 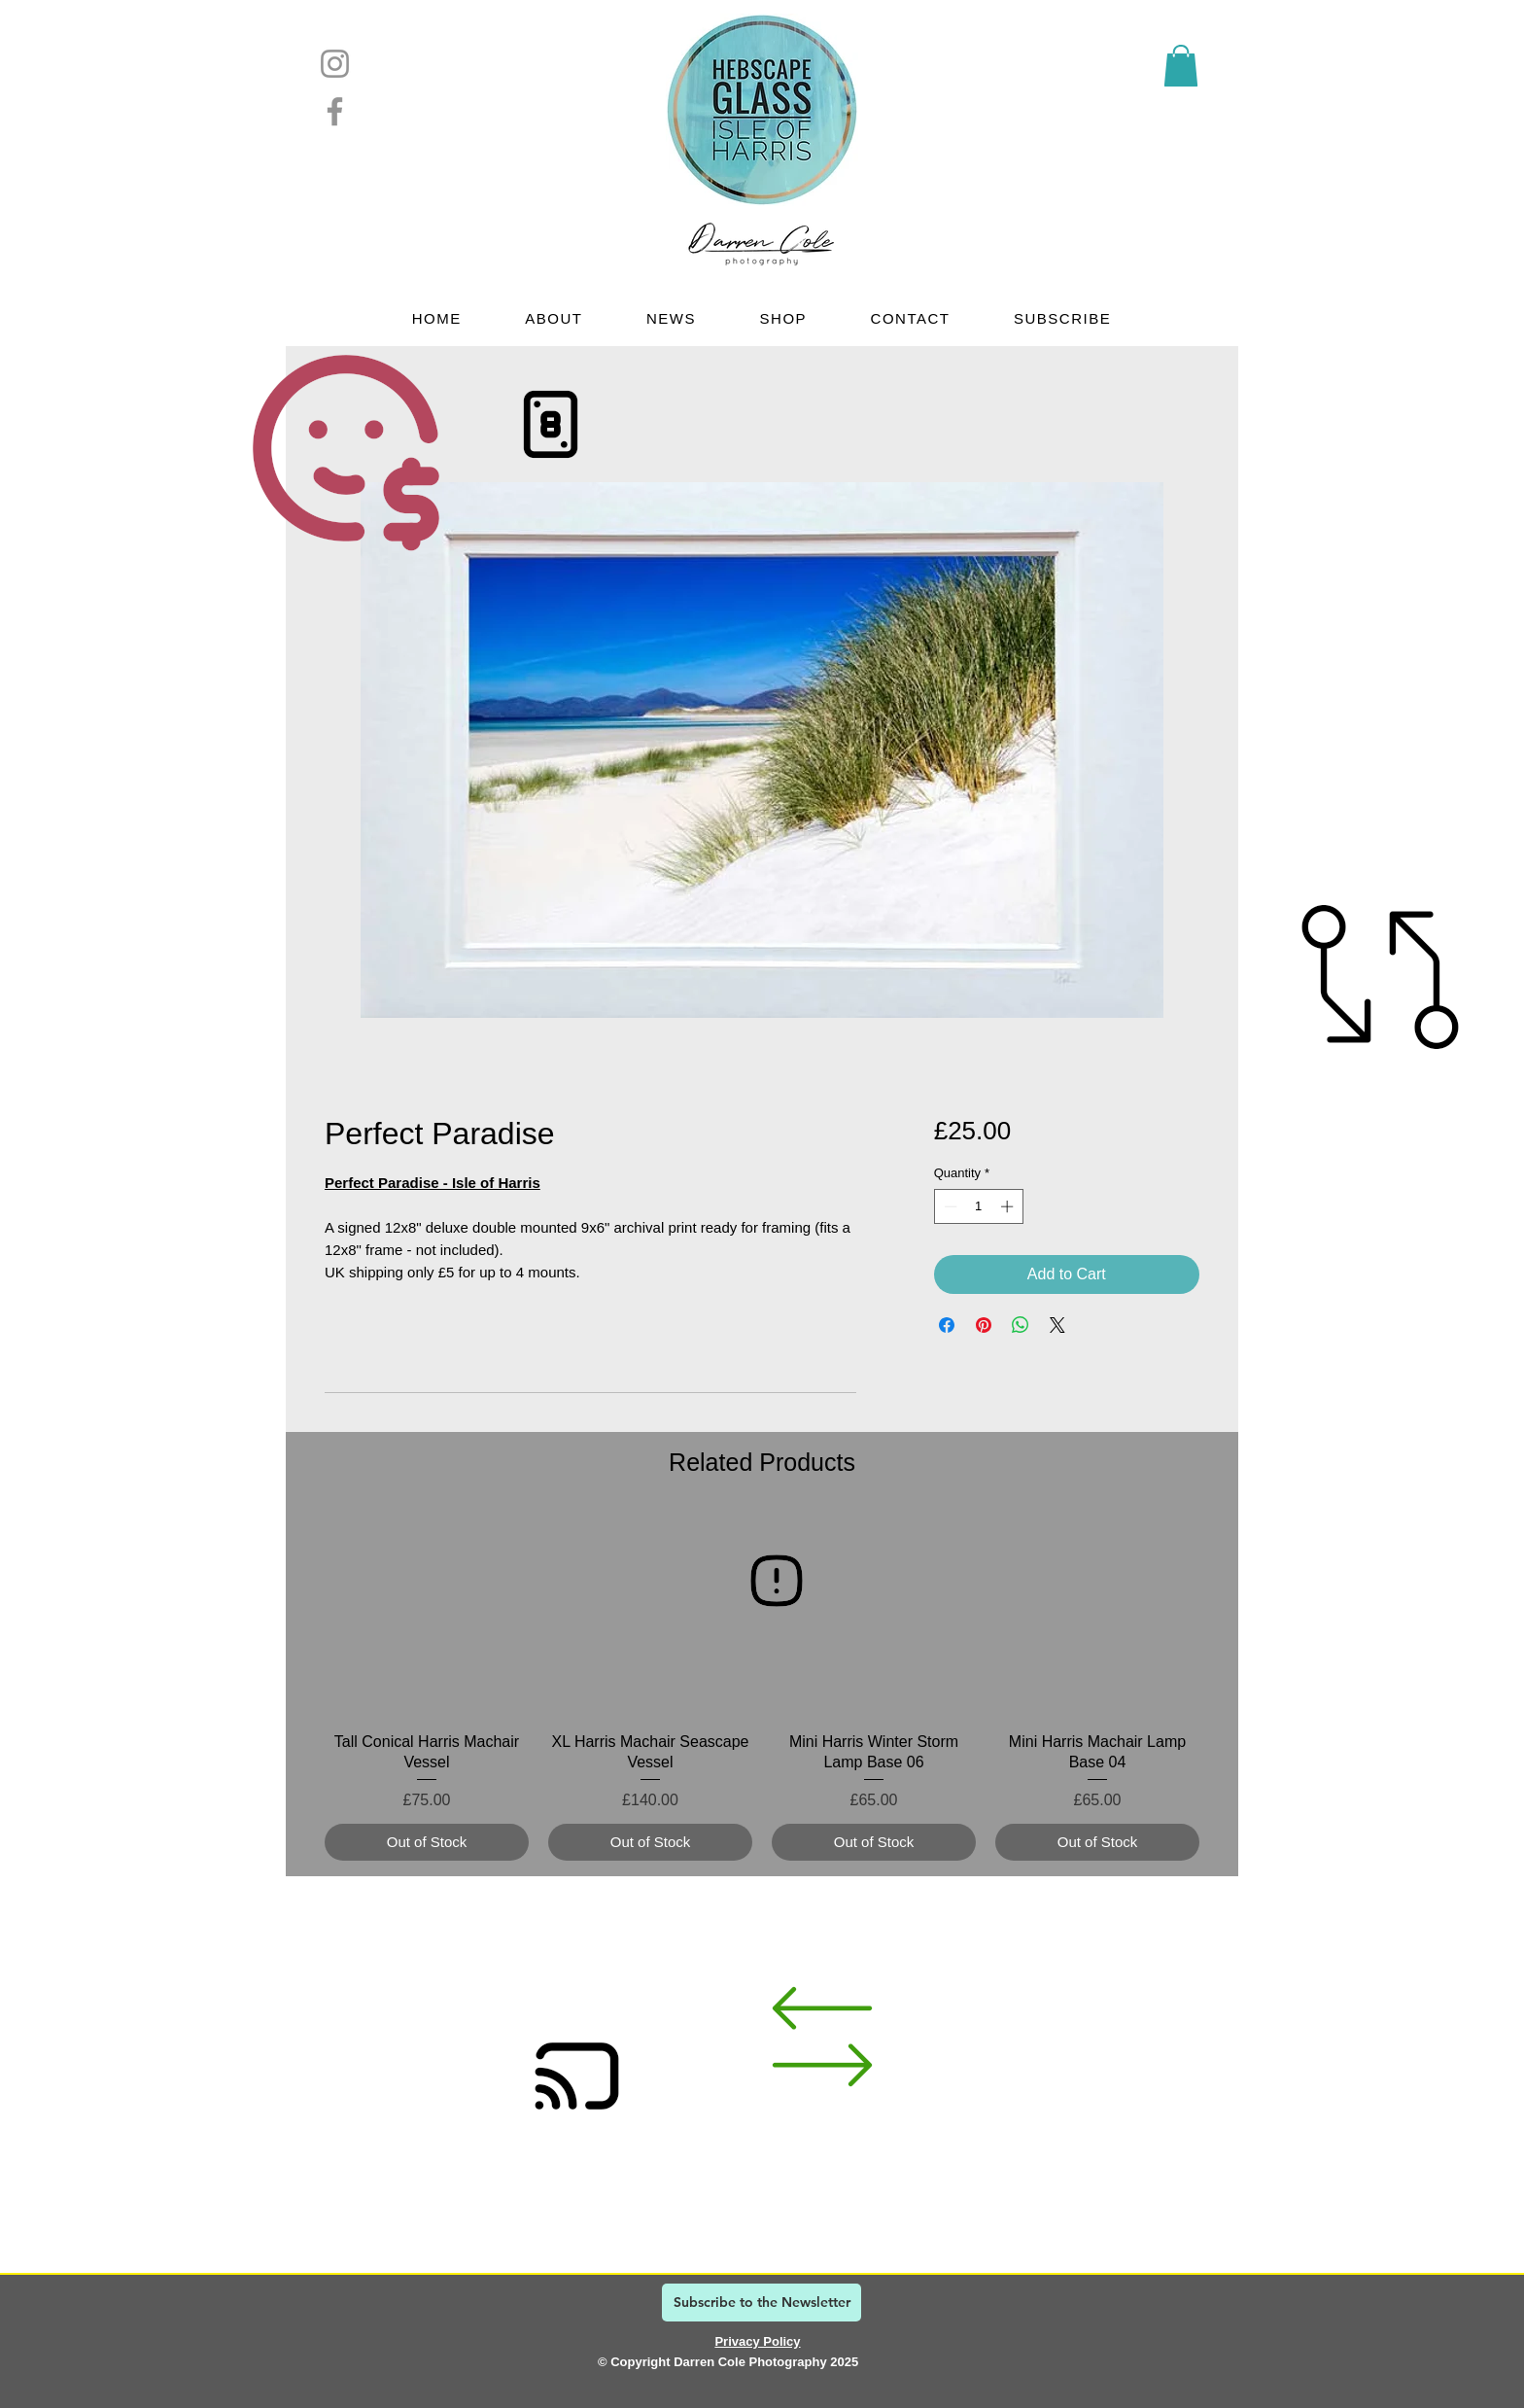 I want to click on swap or exchange items, so click(x=822, y=2037).